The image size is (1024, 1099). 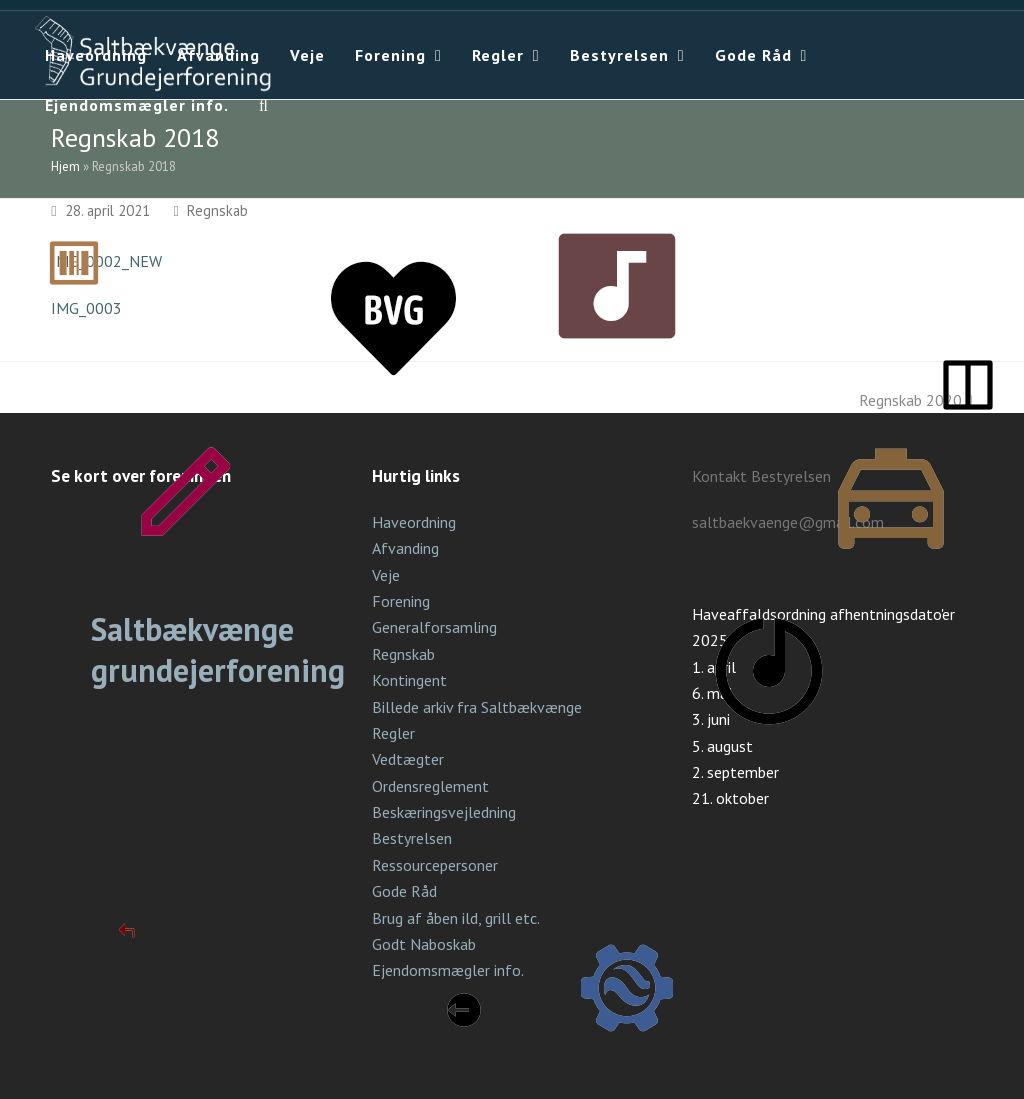 What do you see at coordinates (891, 496) in the screenshot?
I see `request a taxi or cab ride` at bounding box center [891, 496].